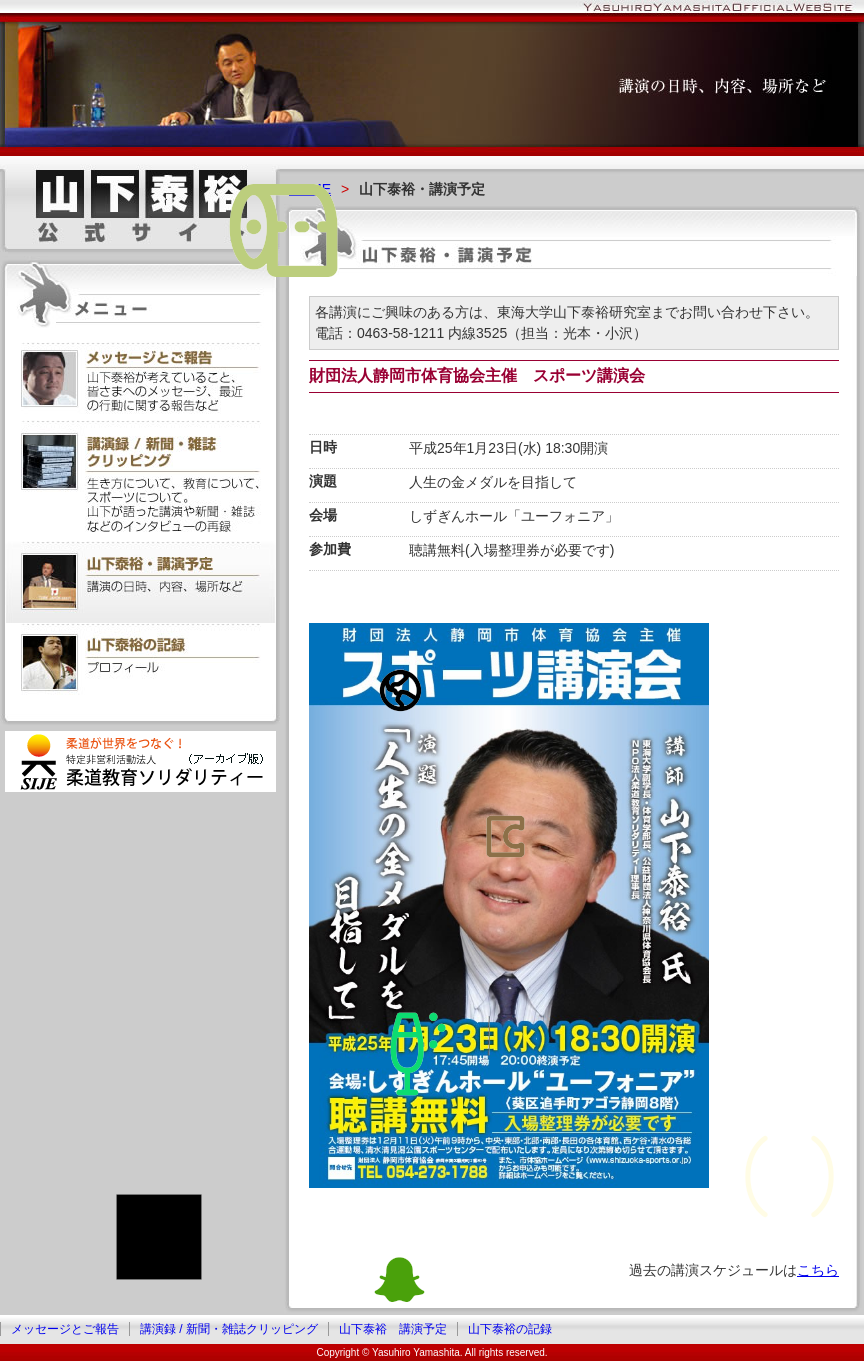 The width and height of the screenshot is (864, 1361). Describe the element at coordinates (410, 1054) in the screenshot. I see `celebrate an achievement or milestone` at that location.